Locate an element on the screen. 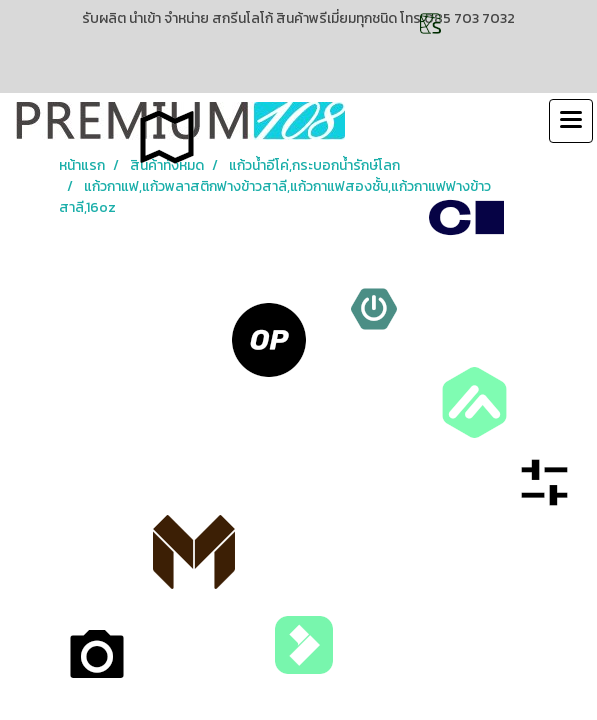  take a photo is located at coordinates (97, 654).